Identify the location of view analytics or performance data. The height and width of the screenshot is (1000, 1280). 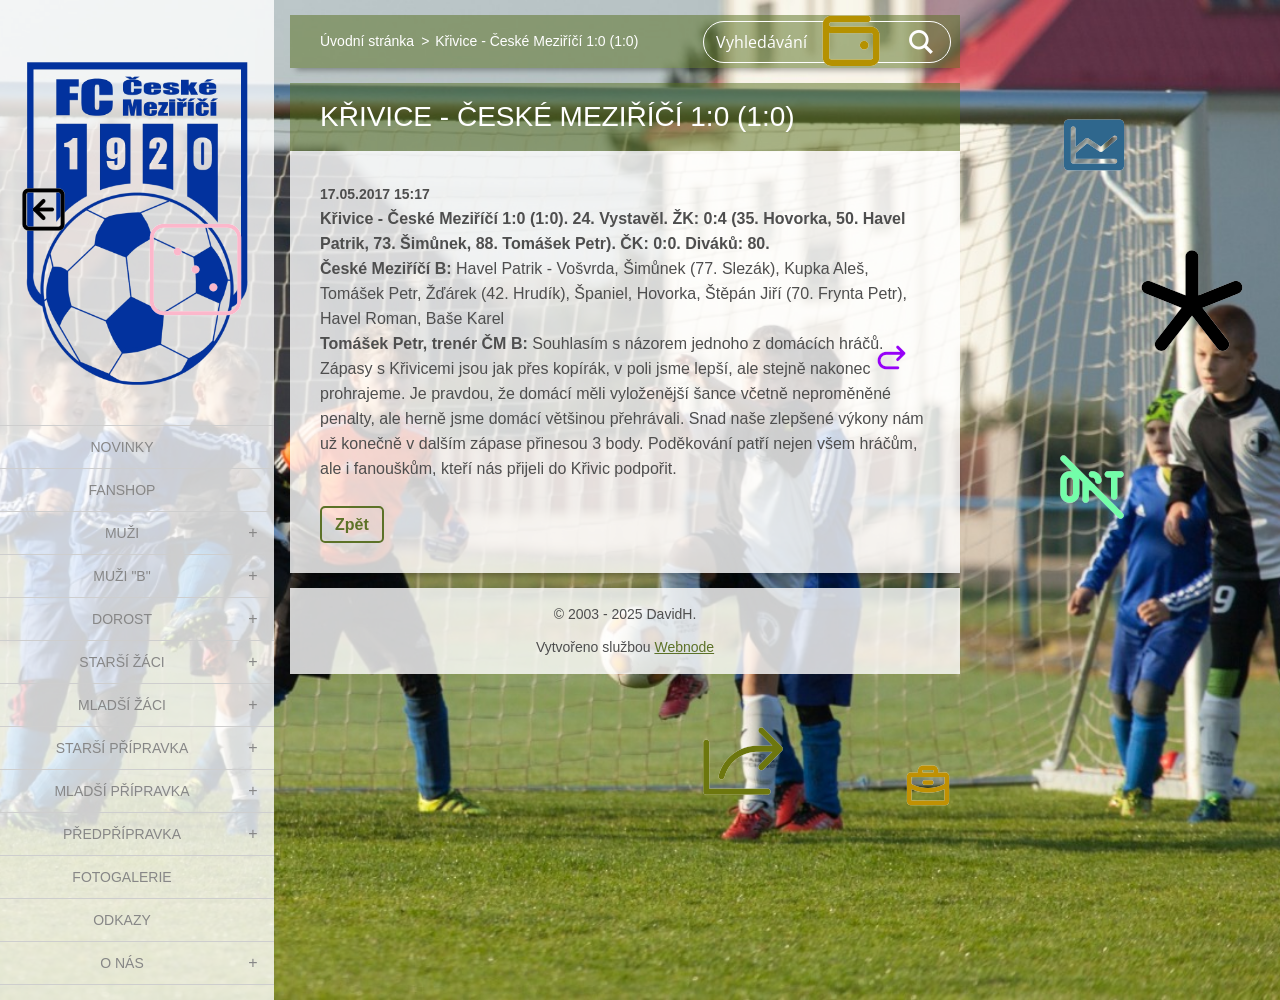
(1094, 145).